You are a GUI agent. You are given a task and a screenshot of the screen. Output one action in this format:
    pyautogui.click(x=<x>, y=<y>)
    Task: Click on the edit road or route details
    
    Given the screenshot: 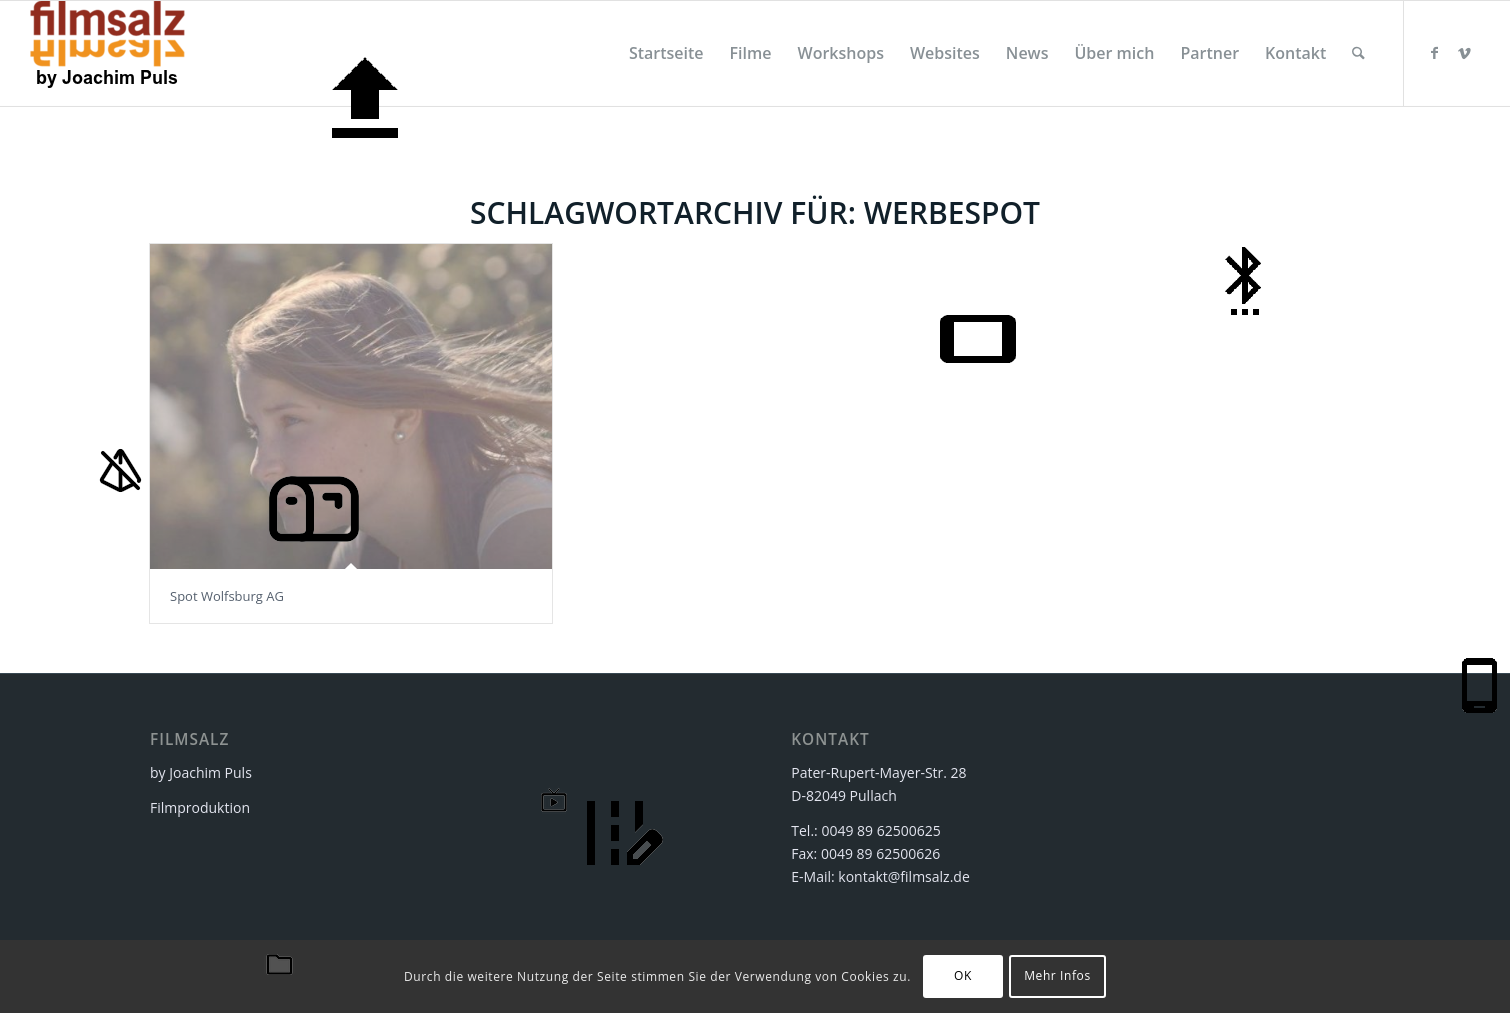 What is the action you would take?
    pyautogui.click(x=619, y=833)
    